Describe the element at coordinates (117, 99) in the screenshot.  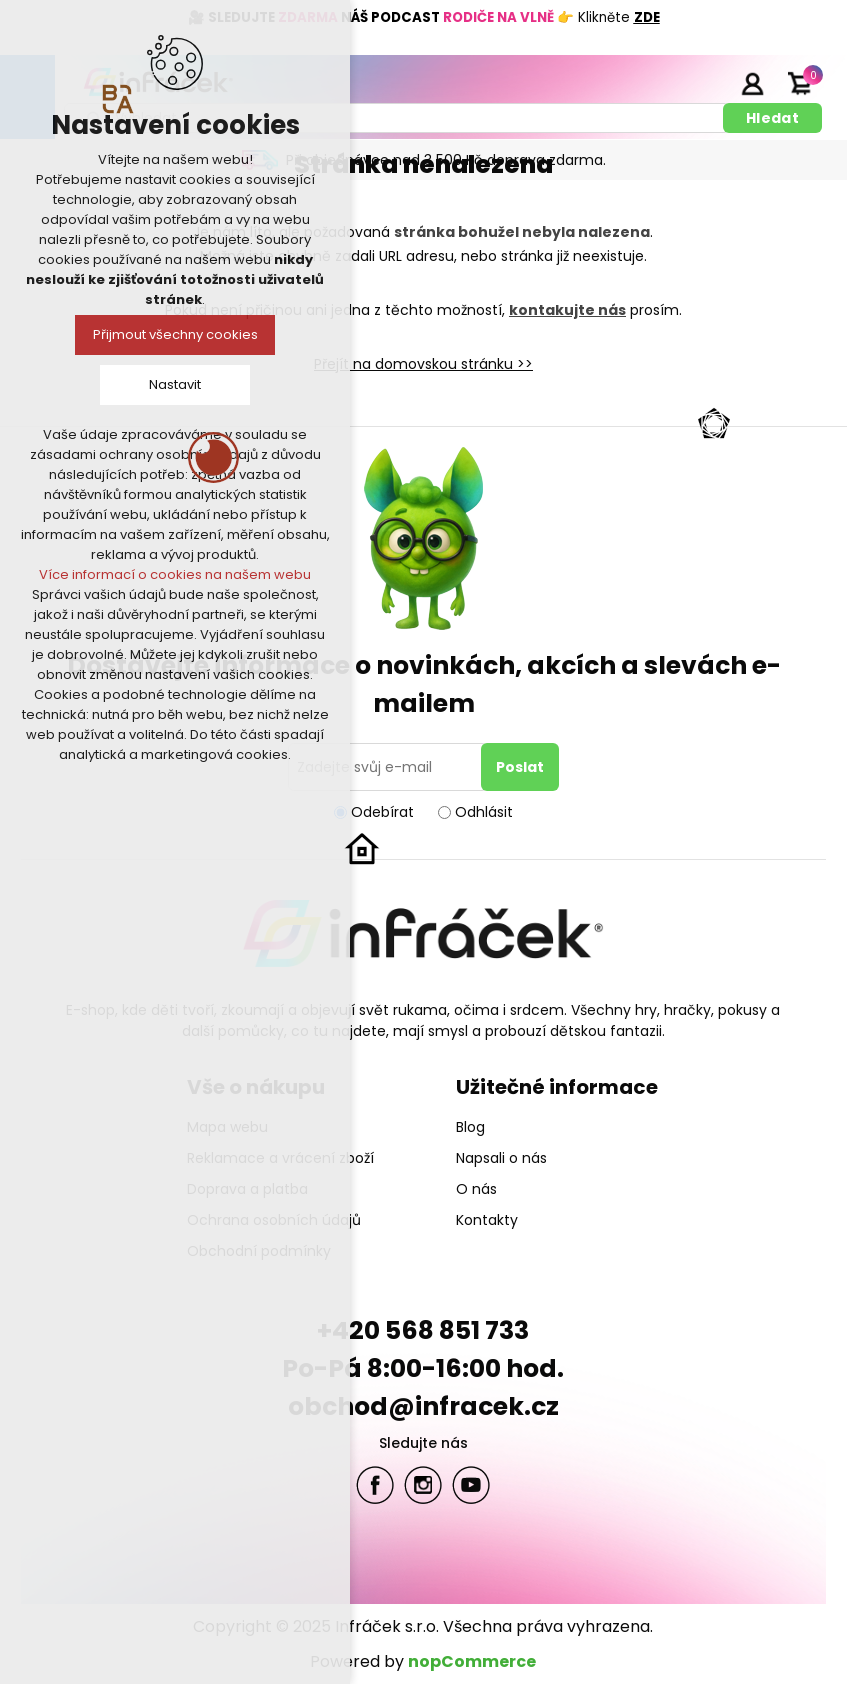
I see `switch between languages or translation mode` at that location.